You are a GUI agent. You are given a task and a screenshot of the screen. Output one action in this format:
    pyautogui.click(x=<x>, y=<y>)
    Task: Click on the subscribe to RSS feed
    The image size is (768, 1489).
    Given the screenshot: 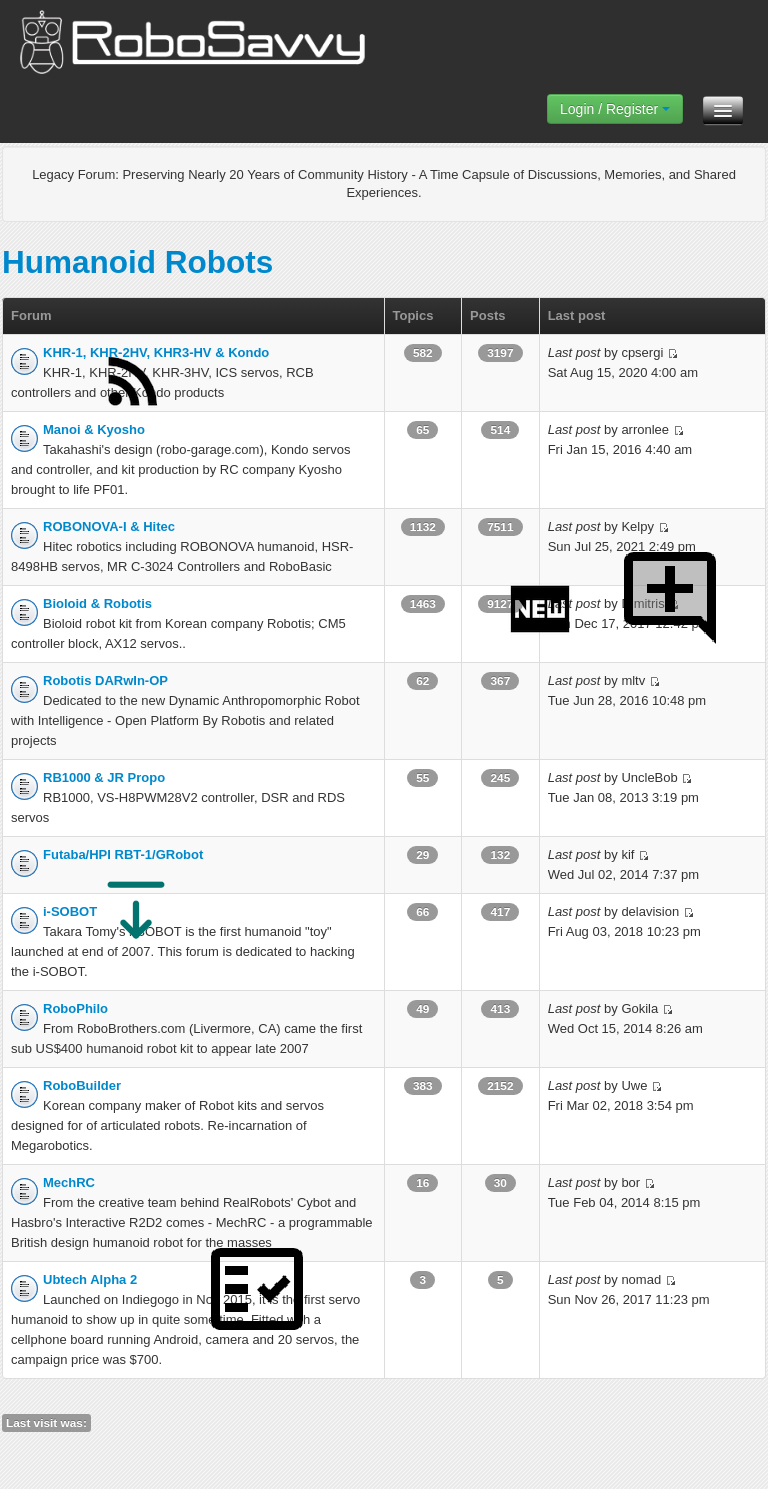 What is the action you would take?
    pyautogui.click(x=133, y=380)
    